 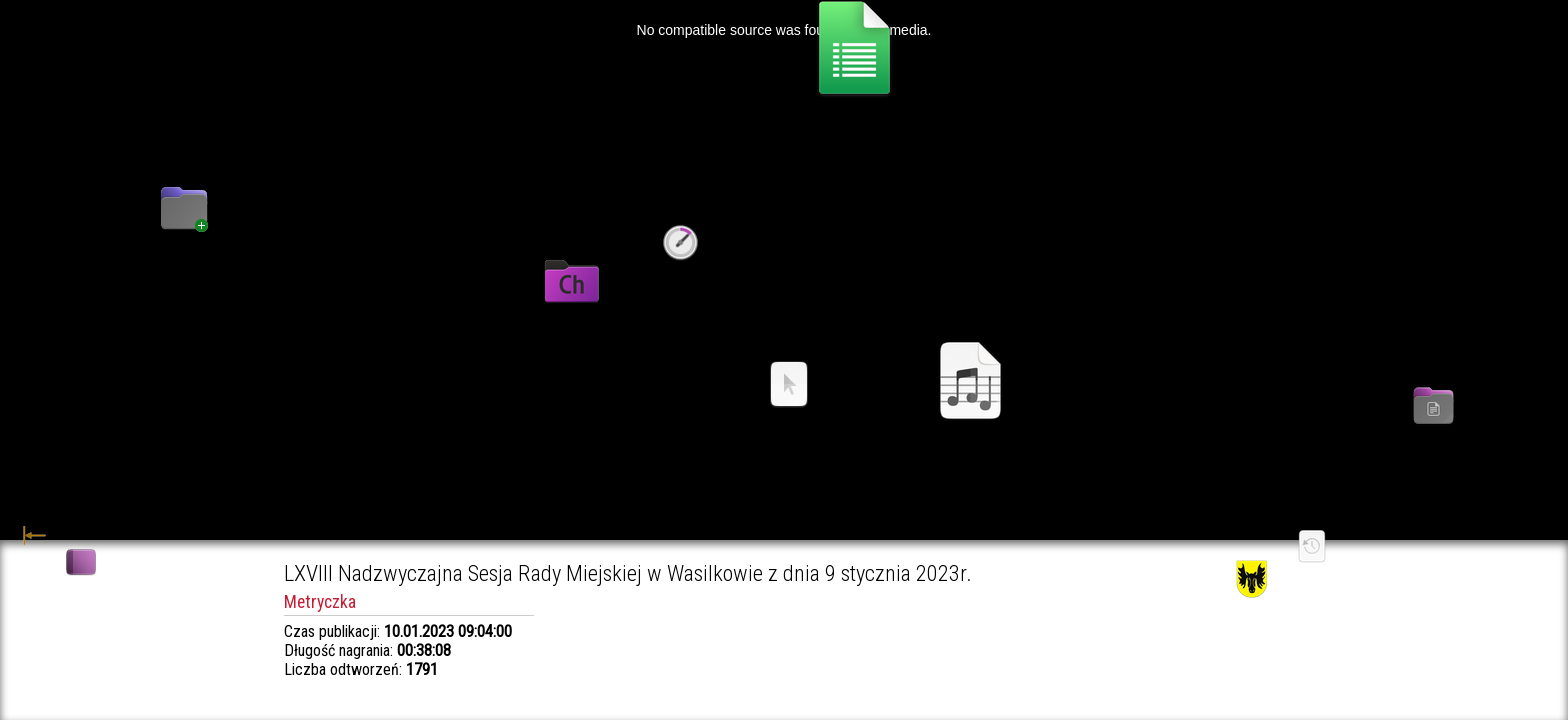 I want to click on google forms file or document, so click(x=854, y=49).